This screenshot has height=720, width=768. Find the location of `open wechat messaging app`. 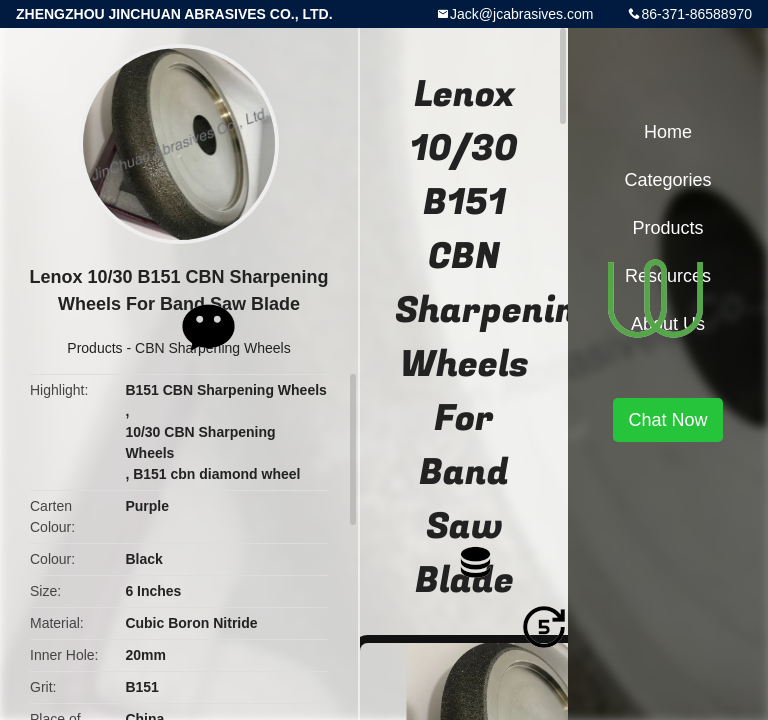

open wechat messaging app is located at coordinates (208, 326).